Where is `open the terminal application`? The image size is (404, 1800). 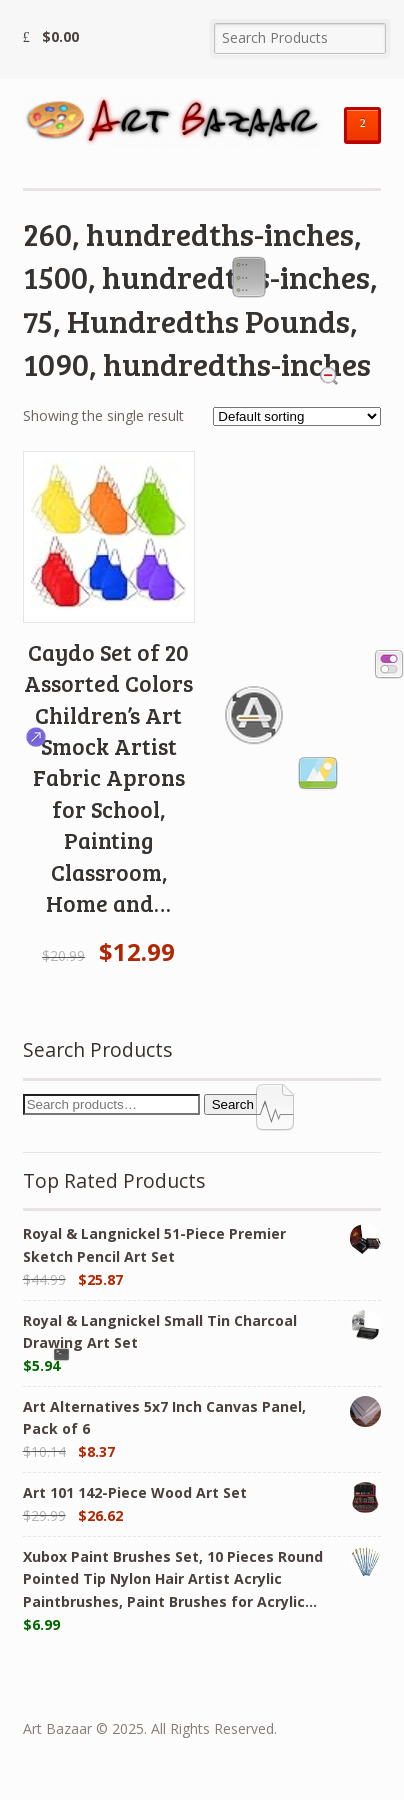 open the terminal application is located at coordinates (61, 1354).